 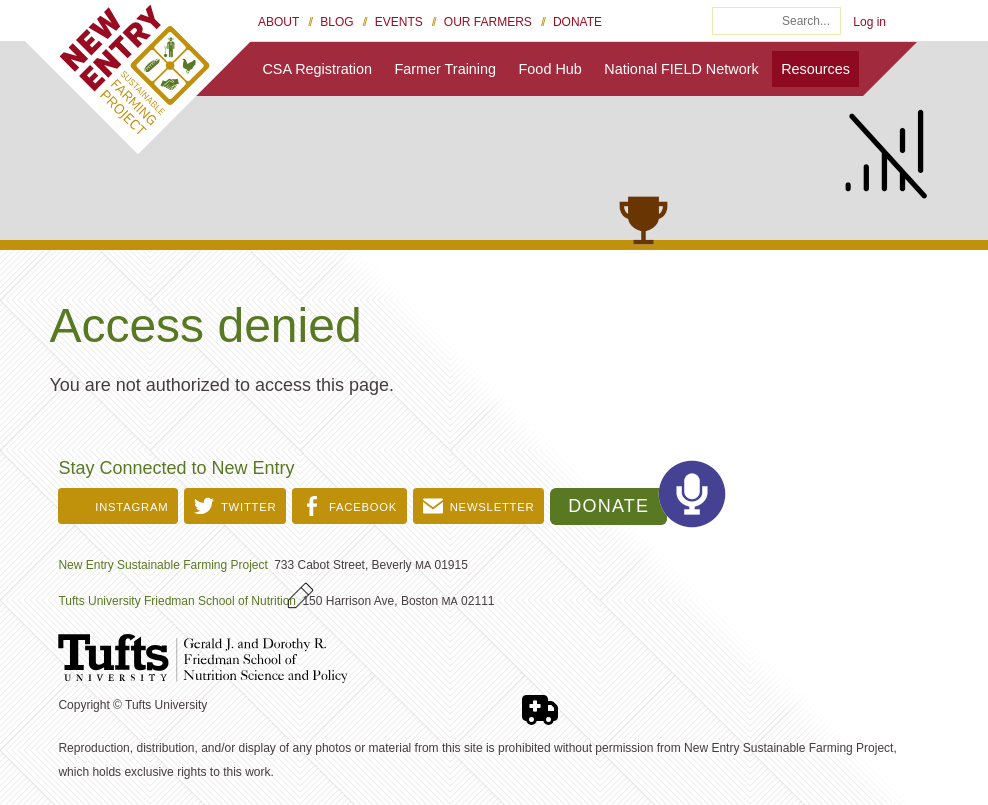 What do you see at coordinates (540, 709) in the screenshot?
I see `request emergency medical services` at bounding box center [540, 709].